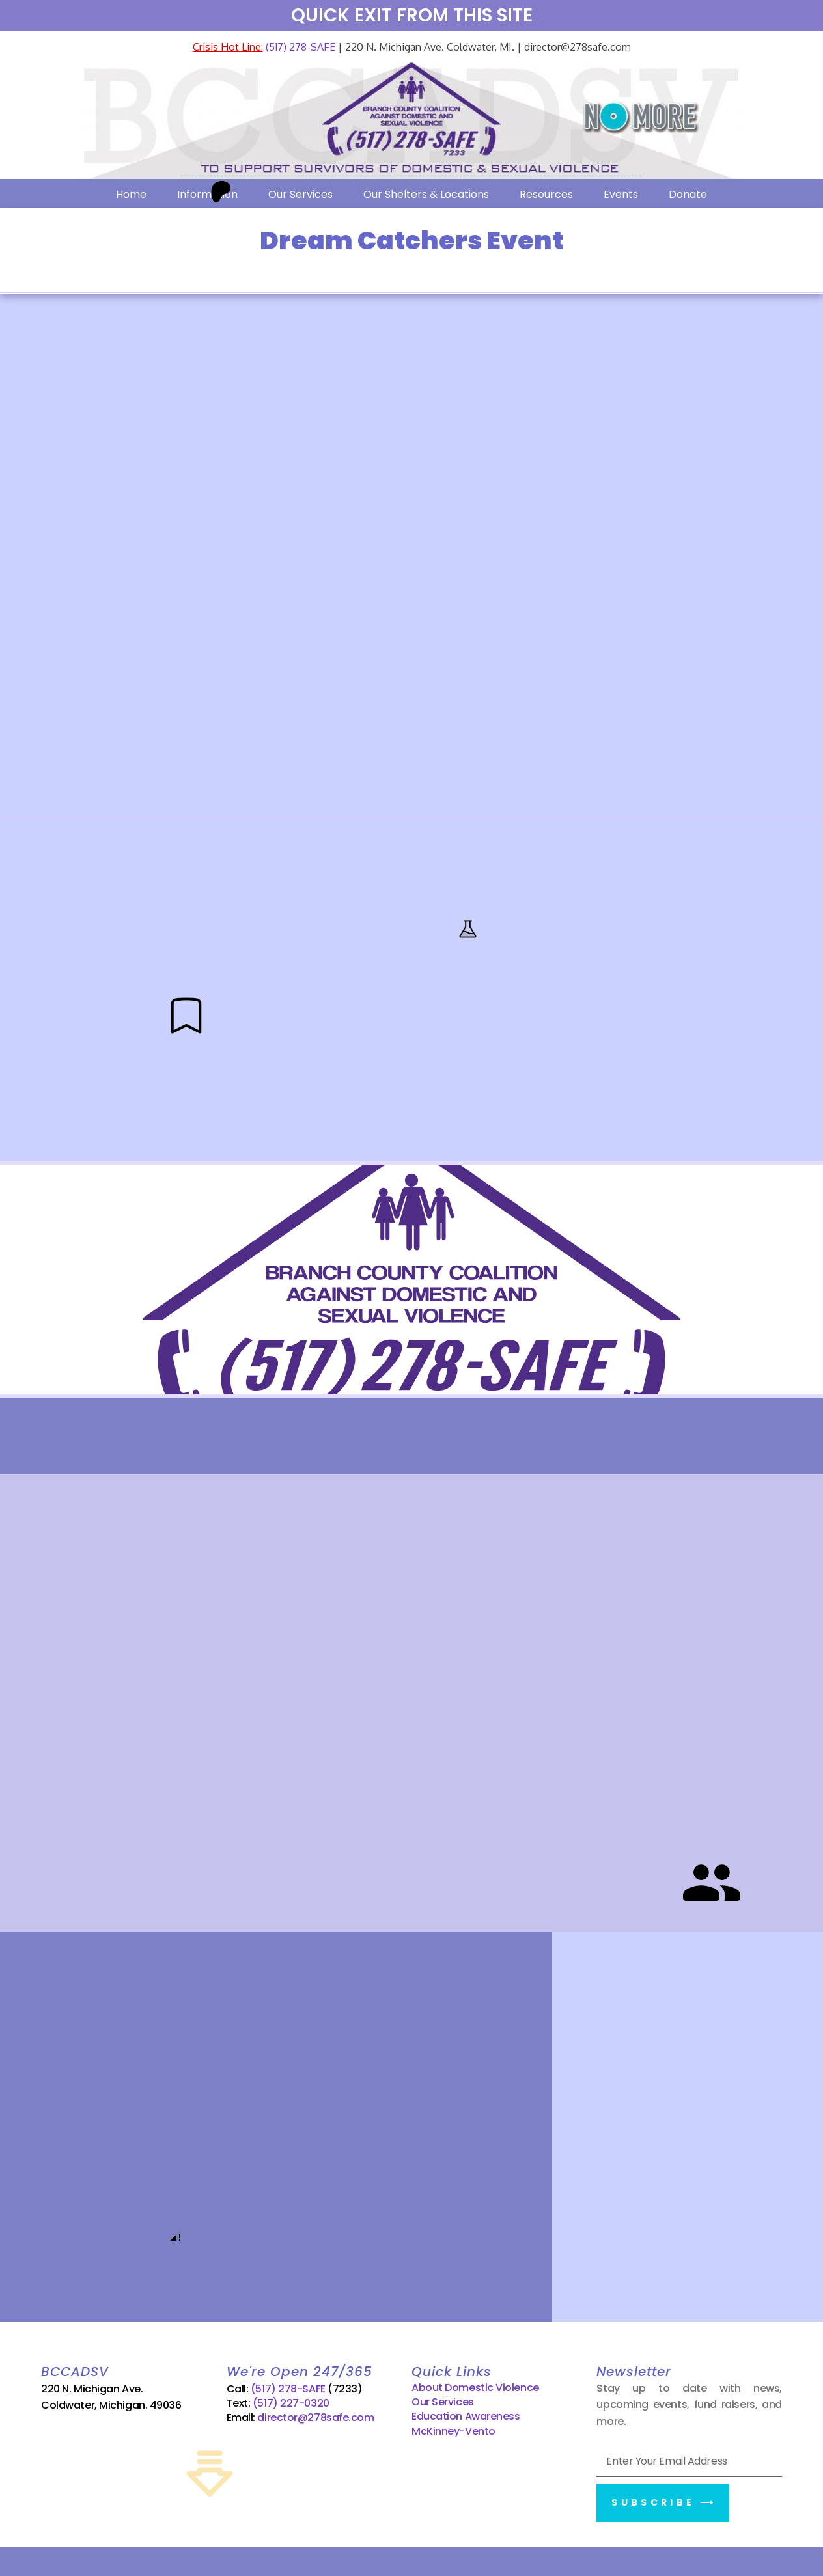 The image size is (823, 2576). What do you see at coordinates (220, 191) in the screenshot?
I see `link to patreon creator page` at bounding box center [220, 191].